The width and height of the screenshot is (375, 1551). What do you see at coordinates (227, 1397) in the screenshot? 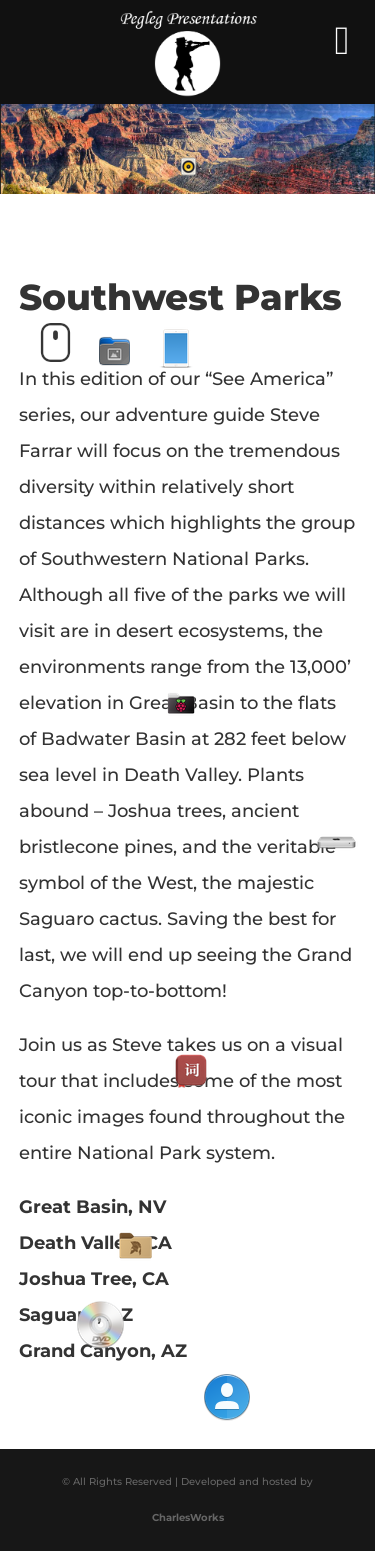
I see `default user profile avatar` at bounding box center [227, 1397].